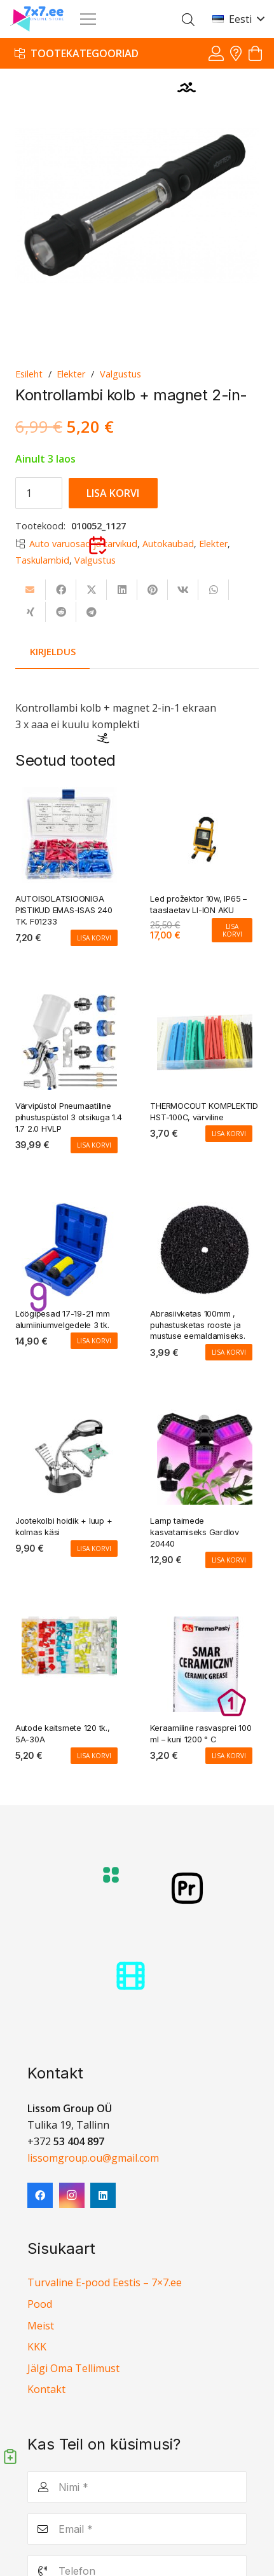  What do you see at coordinates (186, 86) in the screenshot?
I see `access swimming or pool activities` at bounding box center [186, 86].